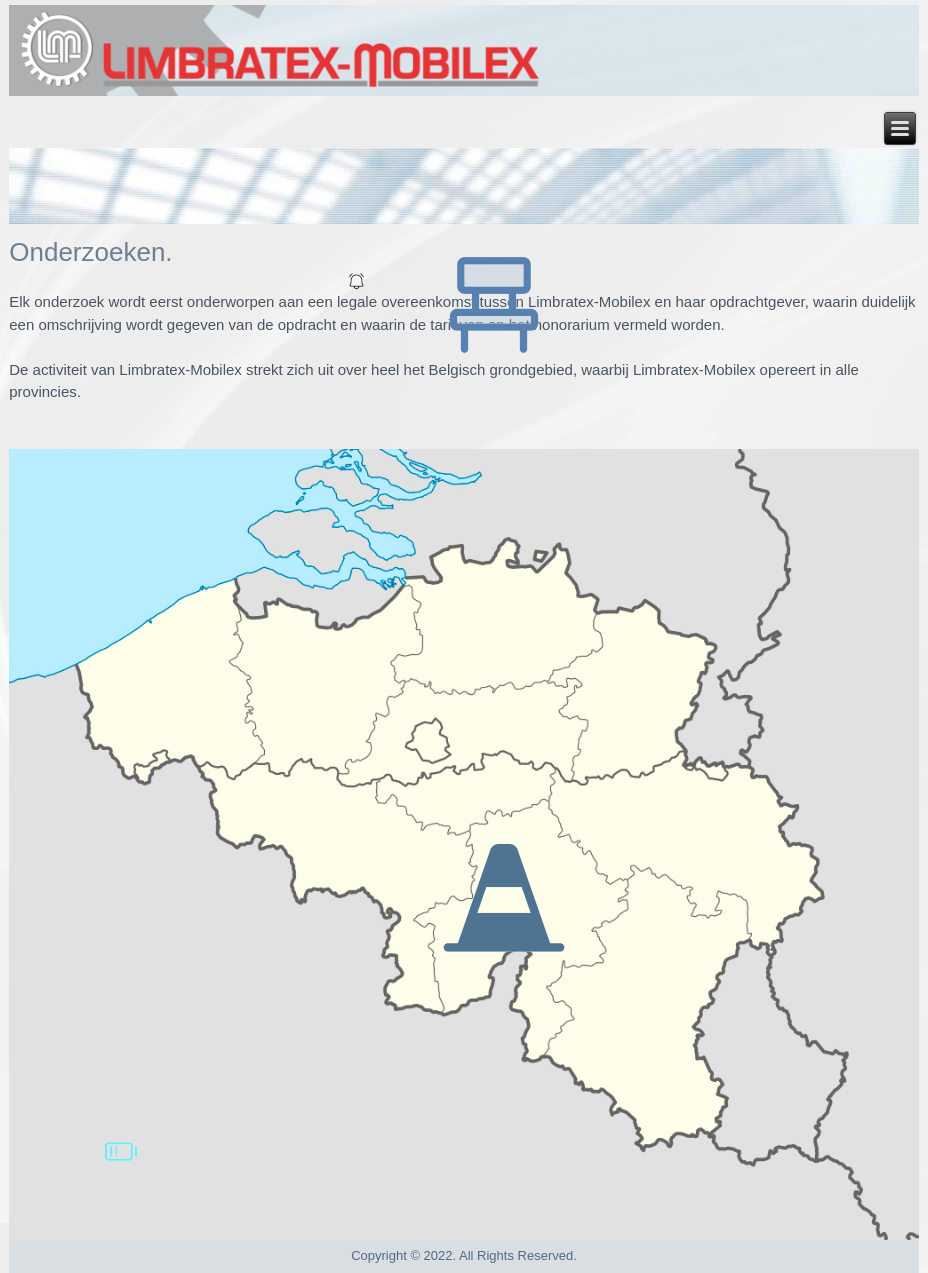 The image size is (928, 1273). Describe the element at coordinates (120, 1151) in the screenshot. I see `indicates medium battery level` at that location.